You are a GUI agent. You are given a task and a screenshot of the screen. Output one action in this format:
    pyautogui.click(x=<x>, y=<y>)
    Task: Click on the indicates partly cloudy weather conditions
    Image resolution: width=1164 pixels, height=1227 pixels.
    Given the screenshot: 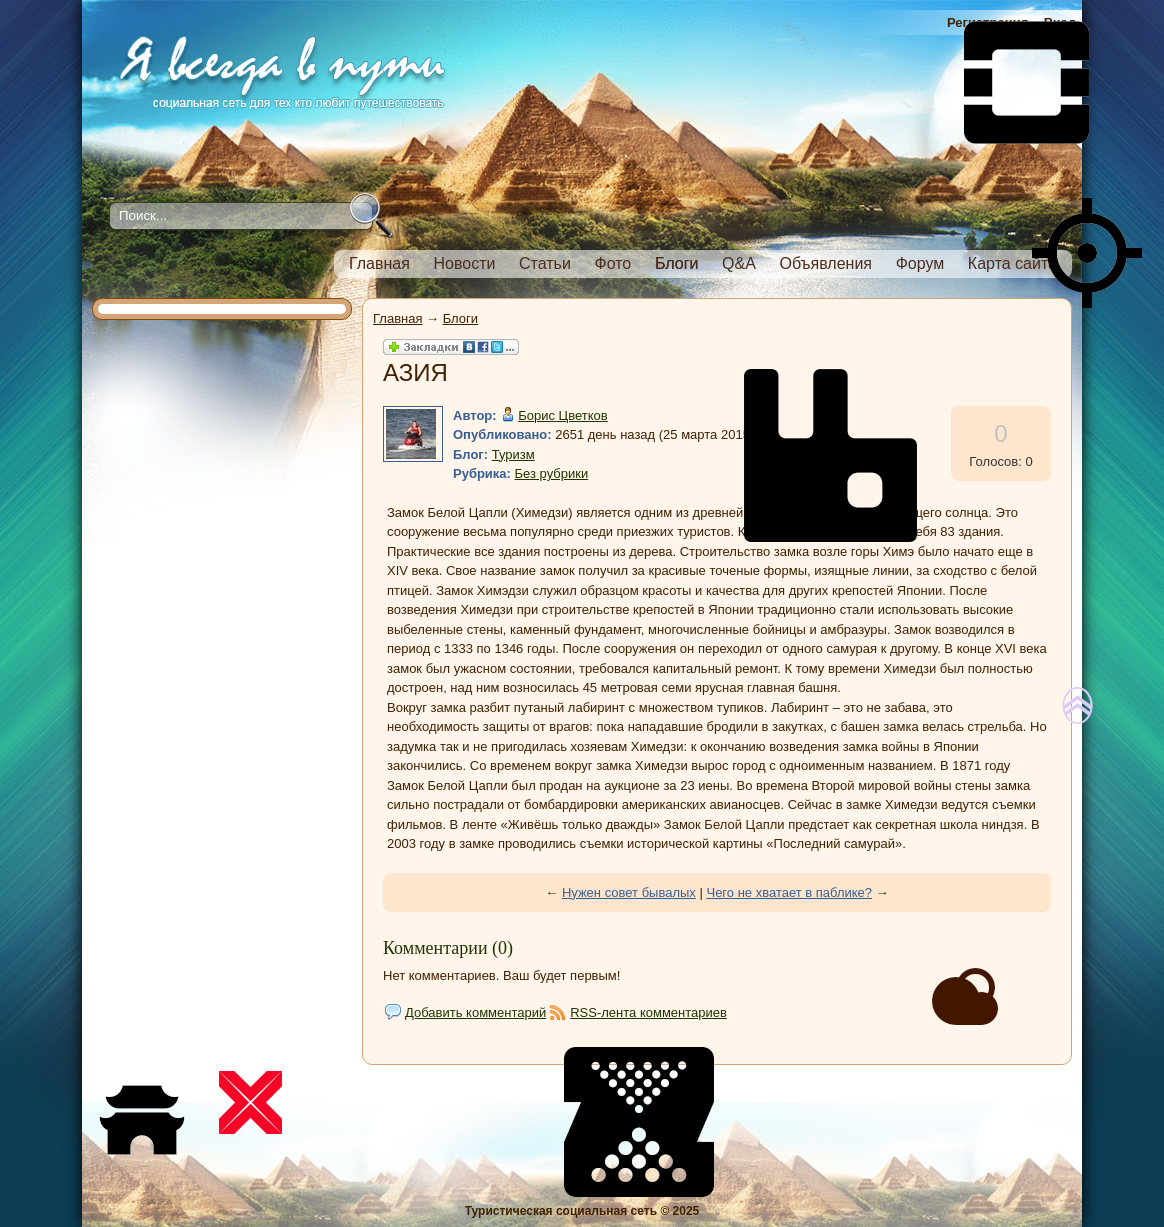 What is the action you would take?
    pyautogui.click(x=965, y=998)
    